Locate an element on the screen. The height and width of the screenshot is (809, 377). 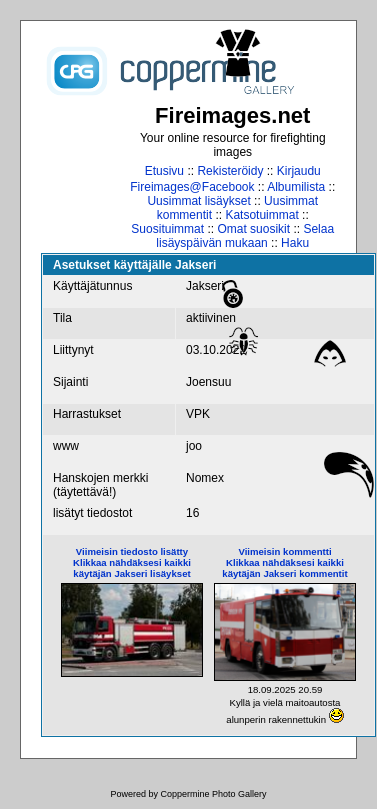
select ninja armor equipment is located at coordinates (238, 53).